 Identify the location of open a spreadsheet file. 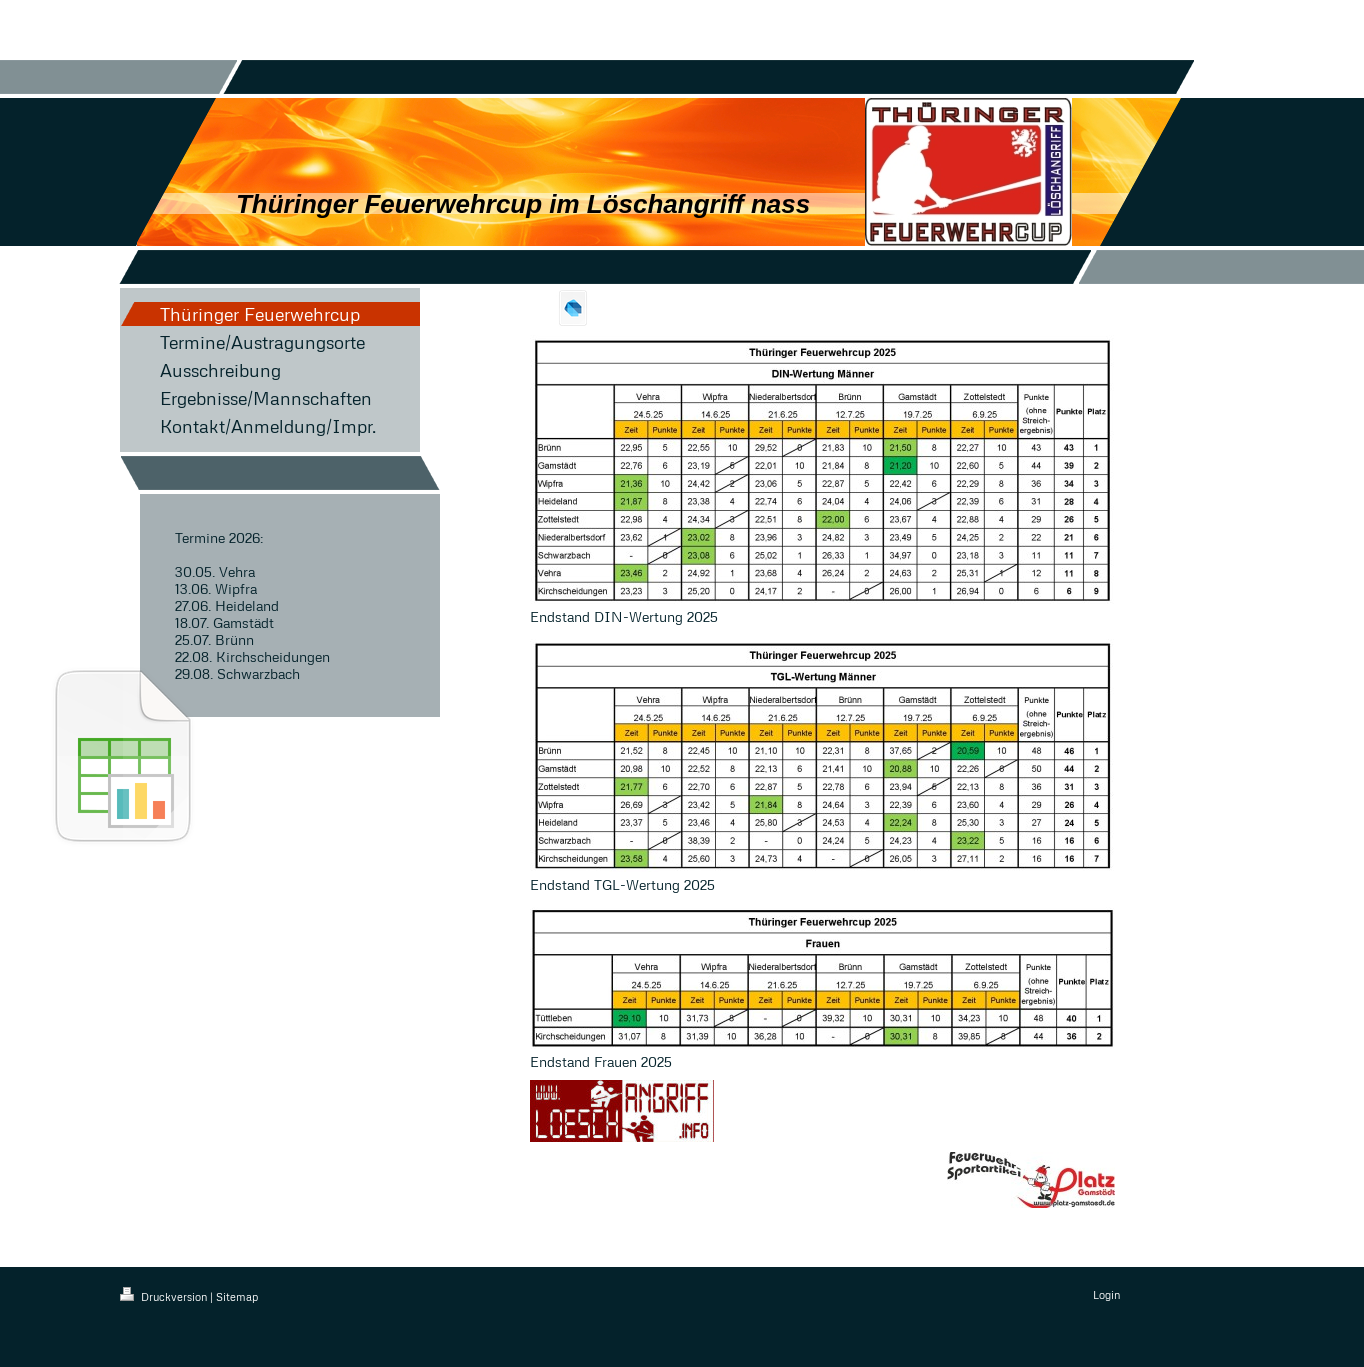
(123, 756).